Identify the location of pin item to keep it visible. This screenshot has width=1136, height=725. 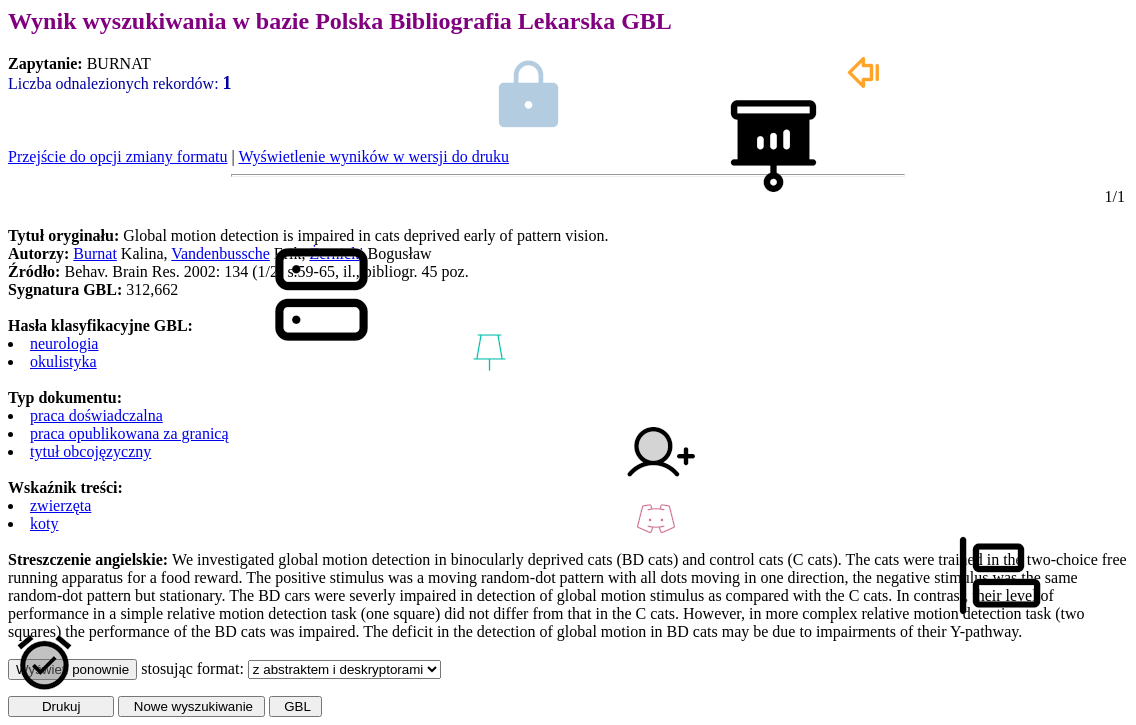
(489, 350).